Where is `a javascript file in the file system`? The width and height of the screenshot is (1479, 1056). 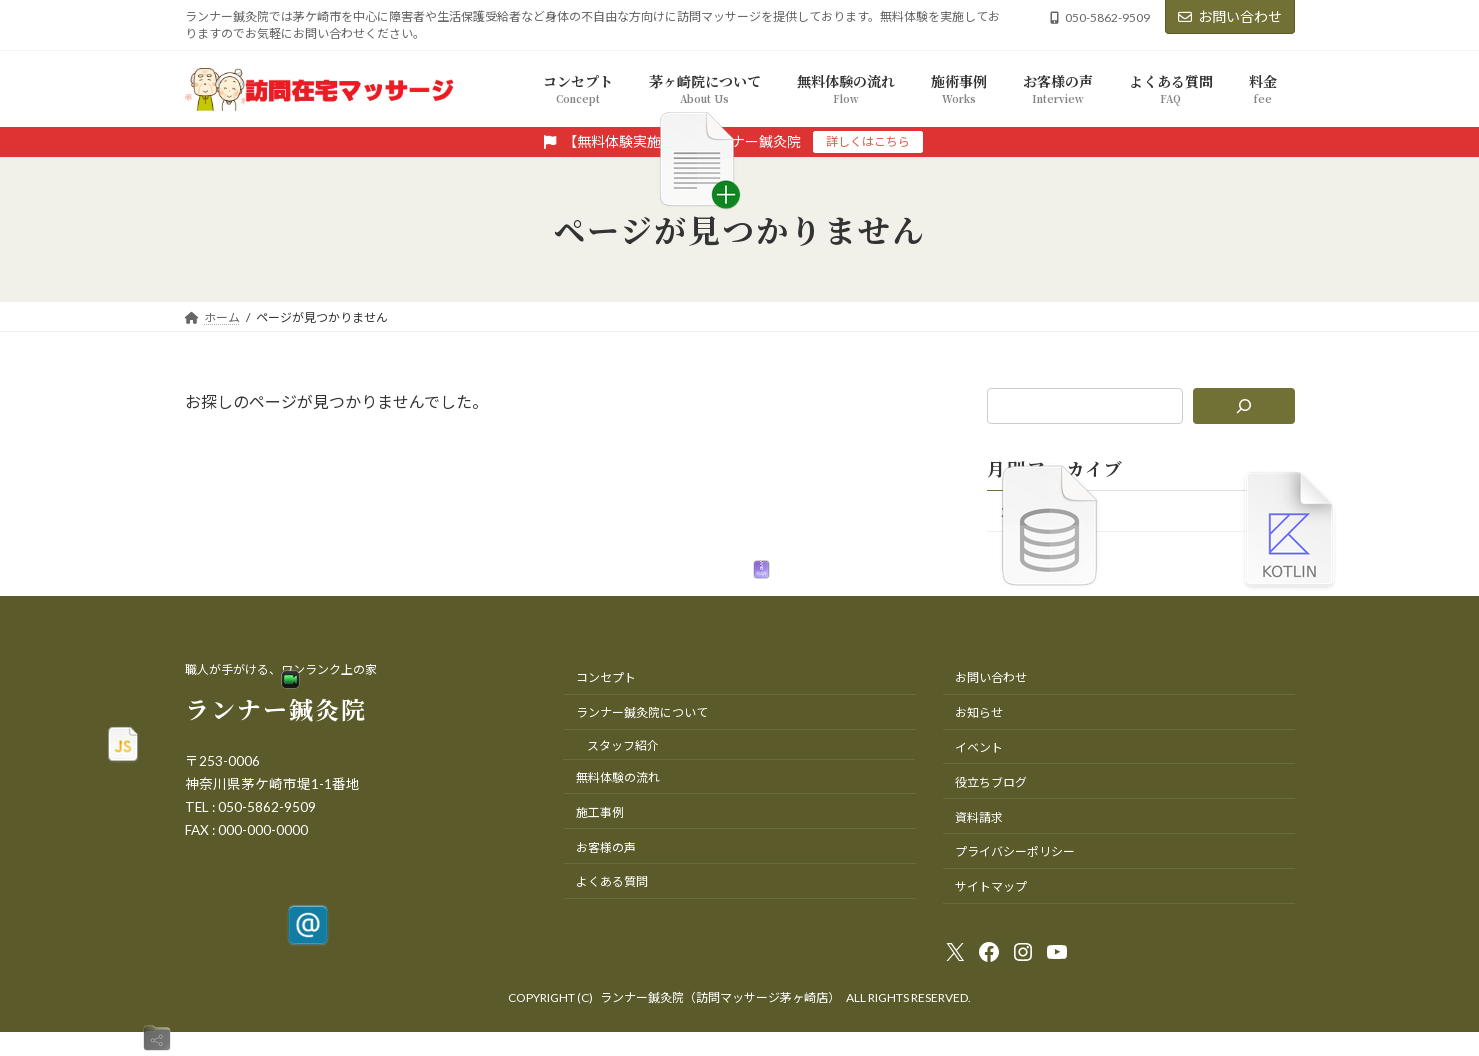 a javascript file in the file system is located at coordinates (123, 744).